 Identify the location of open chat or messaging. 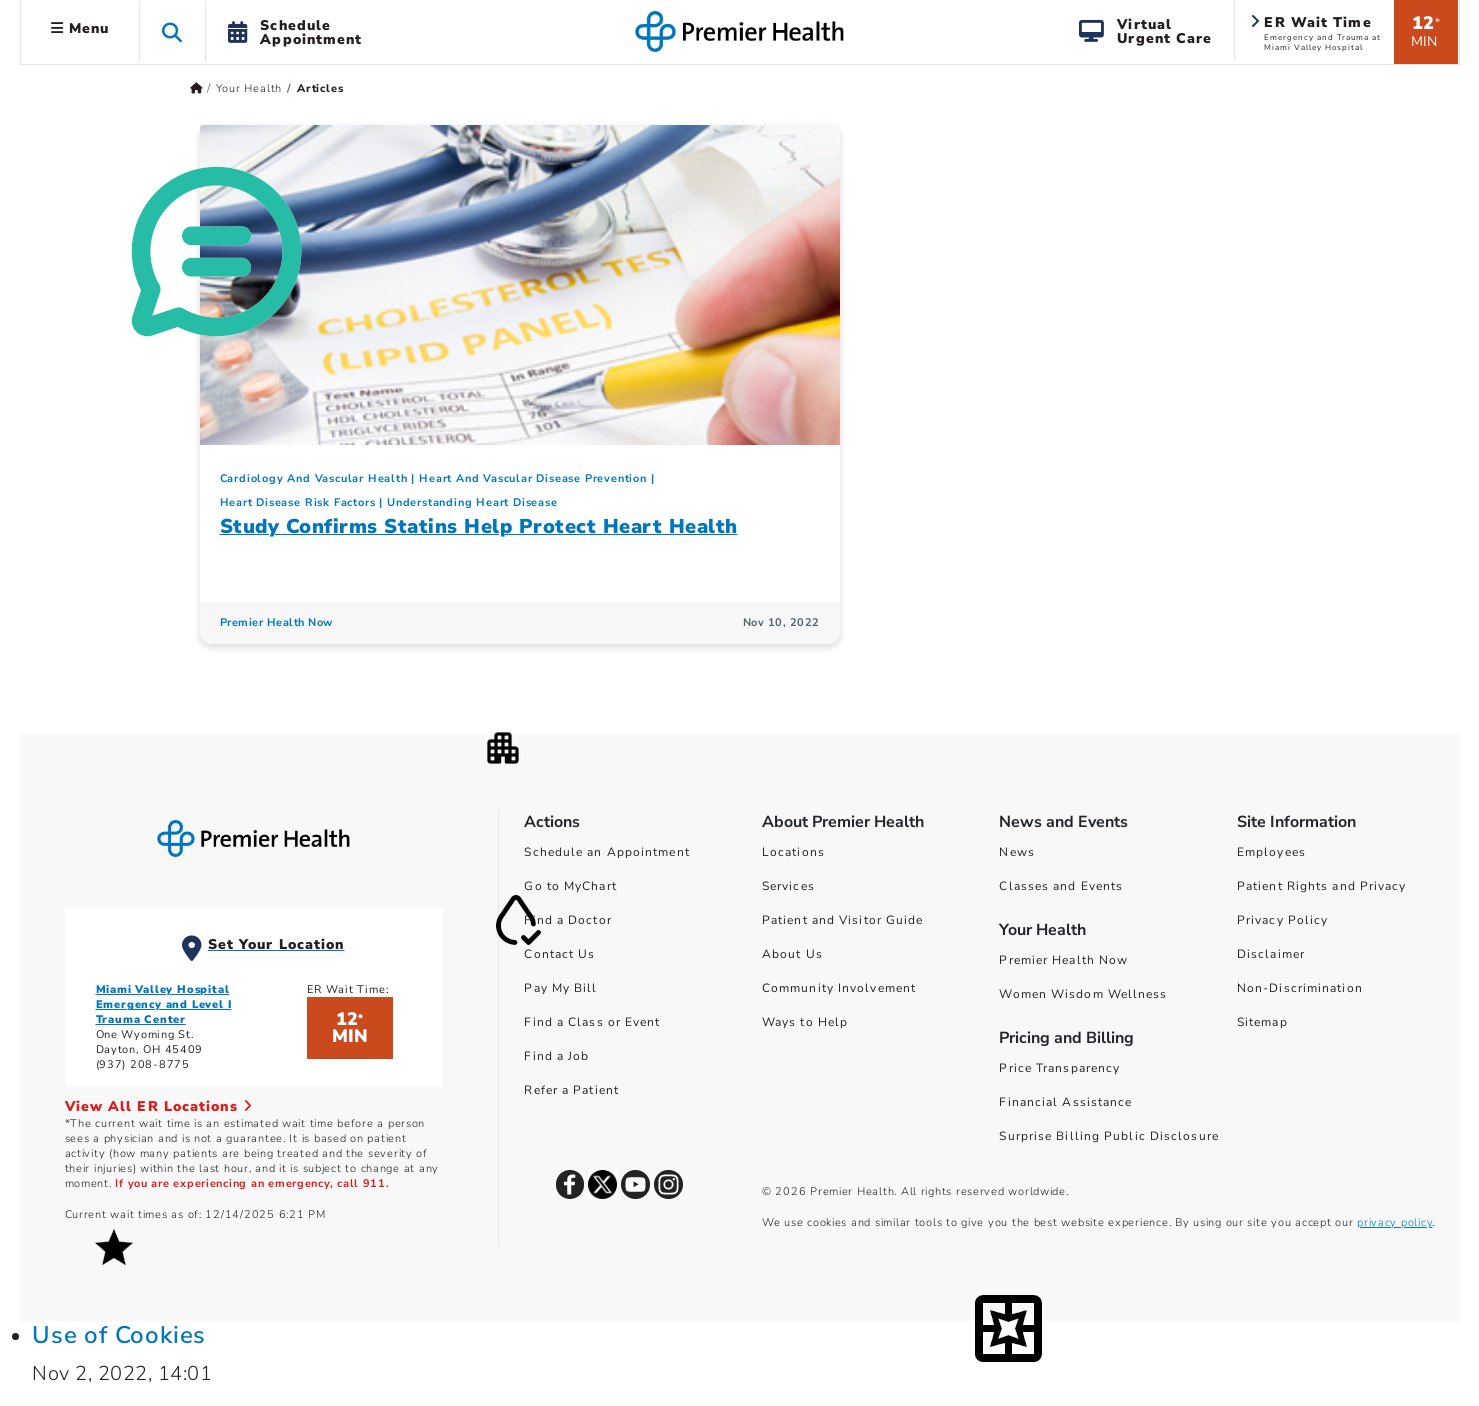
(216, 251).